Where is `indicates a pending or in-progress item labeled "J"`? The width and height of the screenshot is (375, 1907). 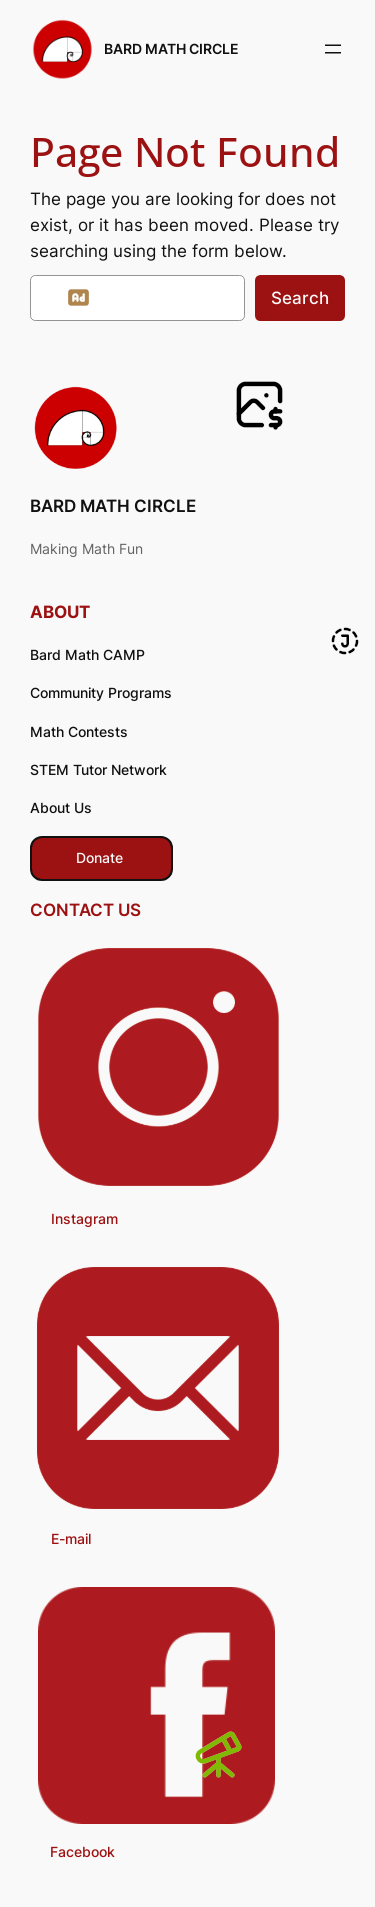
indicates a pending or in-progress item labeled "J" is located at coordinates (345, 641).